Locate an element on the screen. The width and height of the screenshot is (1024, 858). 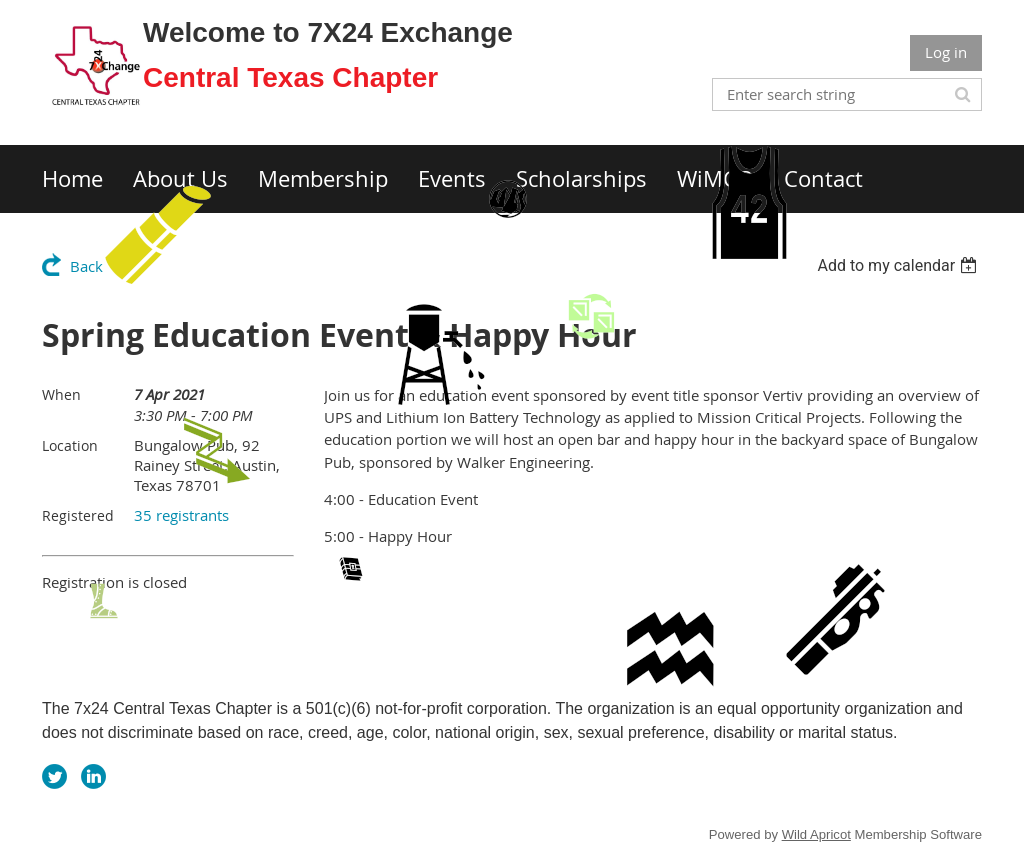
access hidden or locked content is located at coordinates (351, 569).